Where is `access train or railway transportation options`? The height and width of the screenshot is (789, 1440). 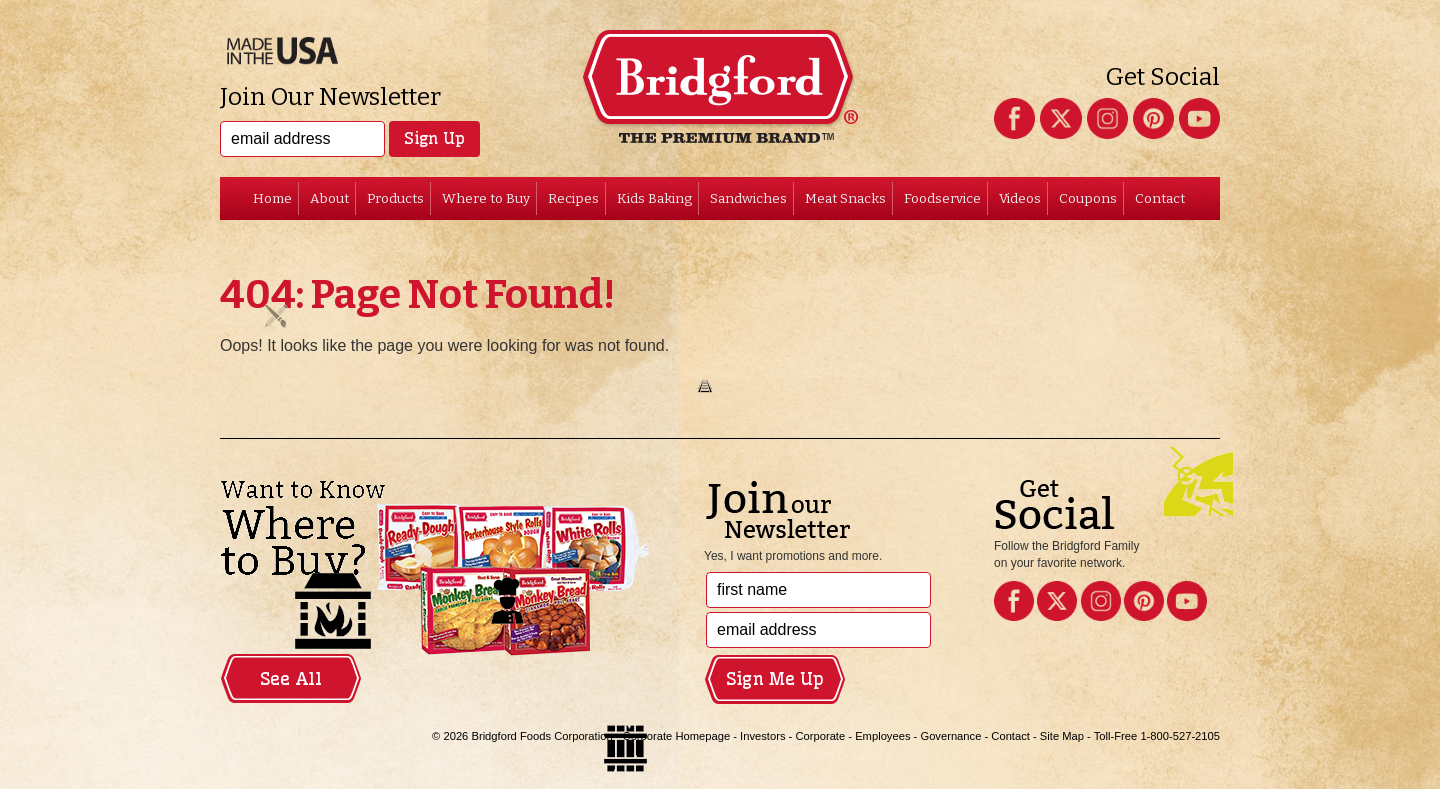 access train or railway transportation options is located at coordinates (705, 385).